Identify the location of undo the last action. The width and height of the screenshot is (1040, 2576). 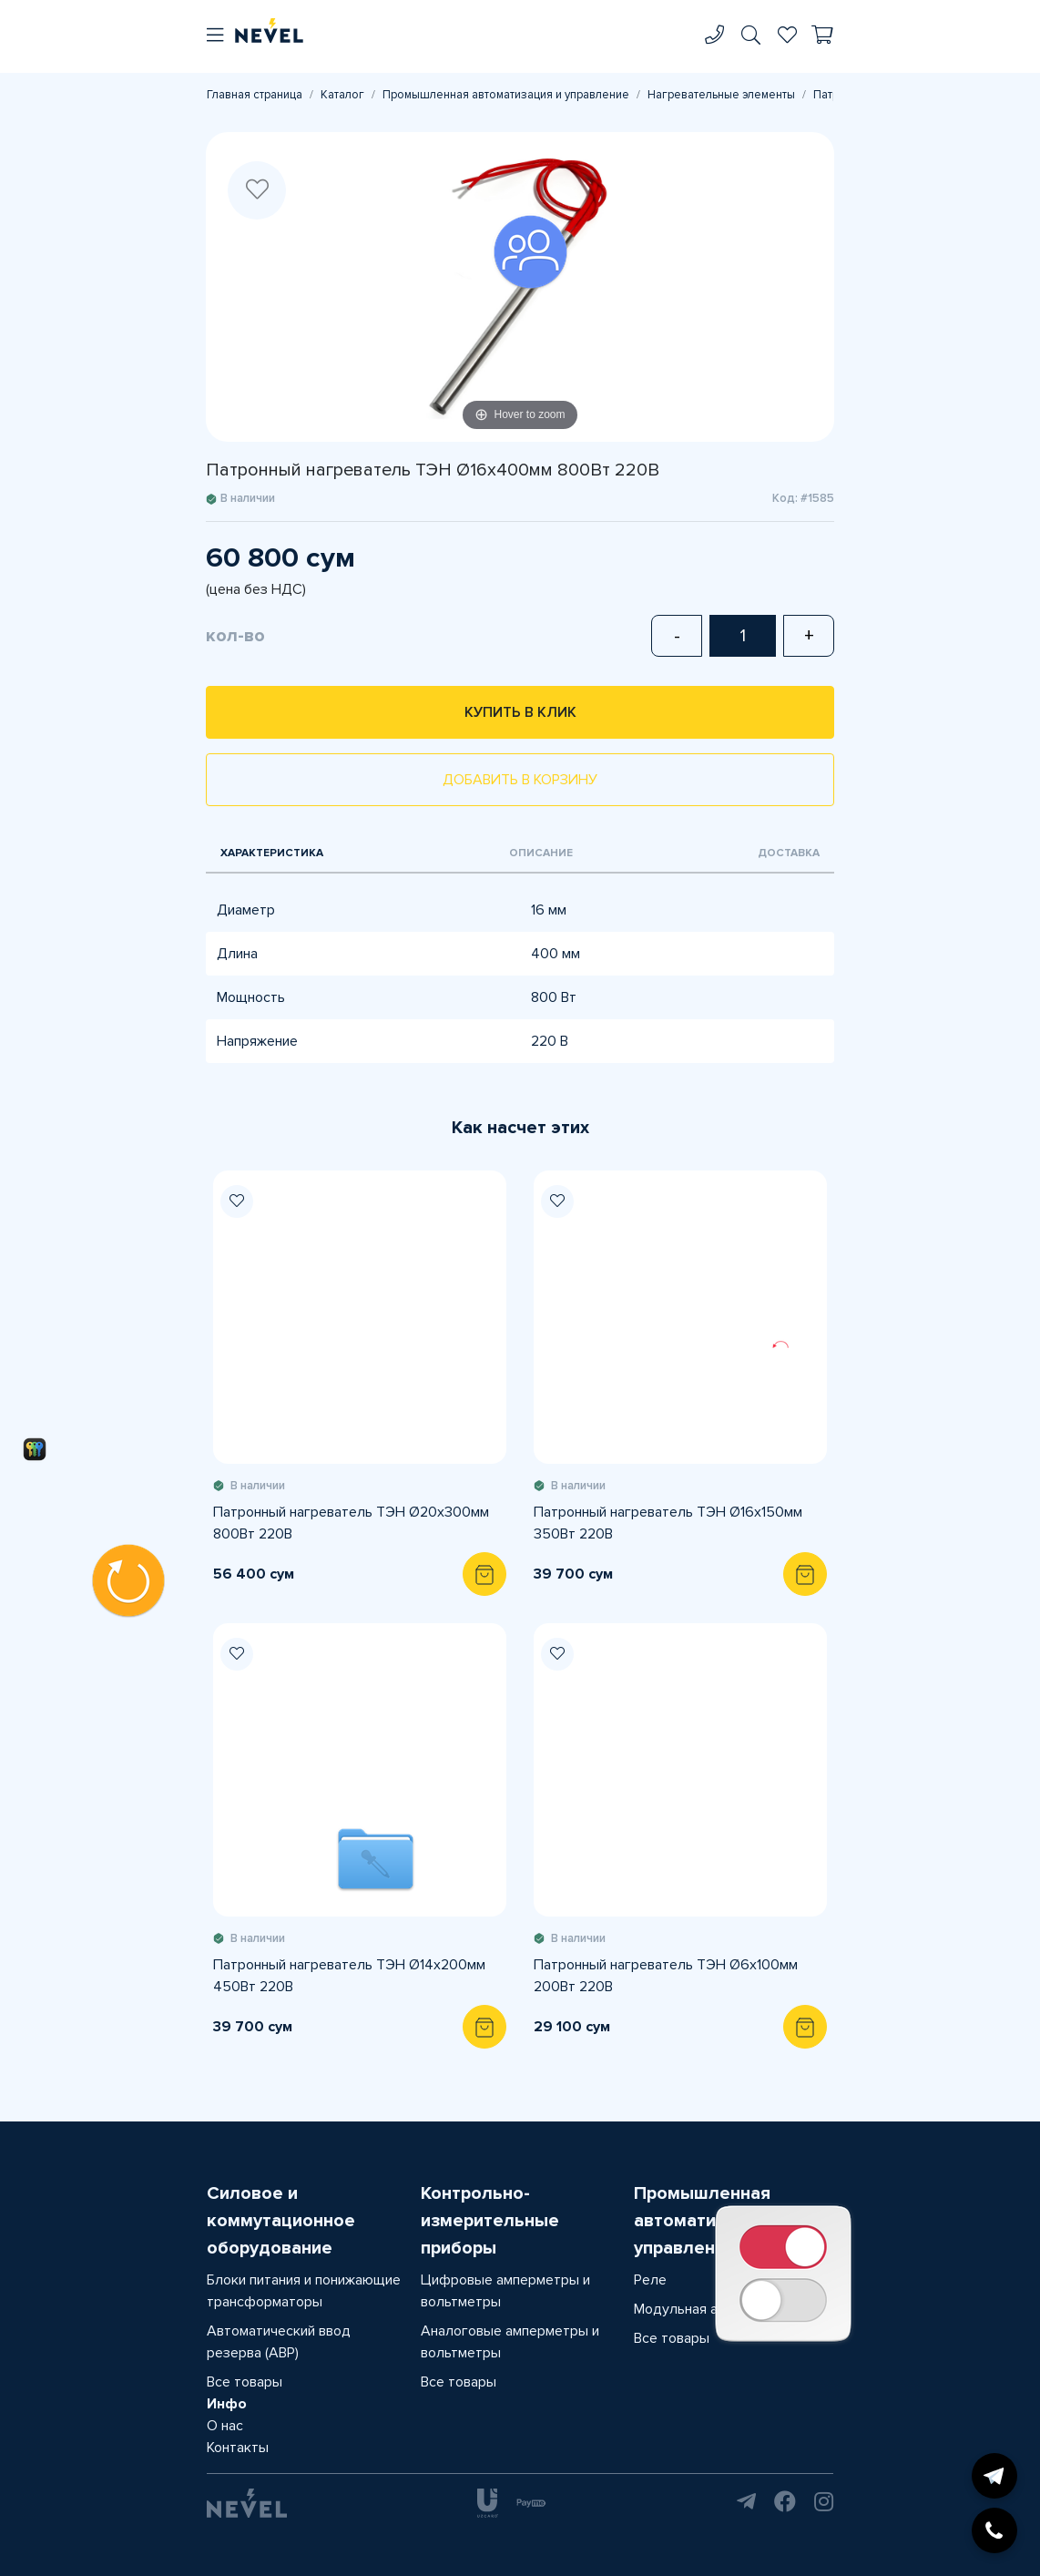
(780, 1344).